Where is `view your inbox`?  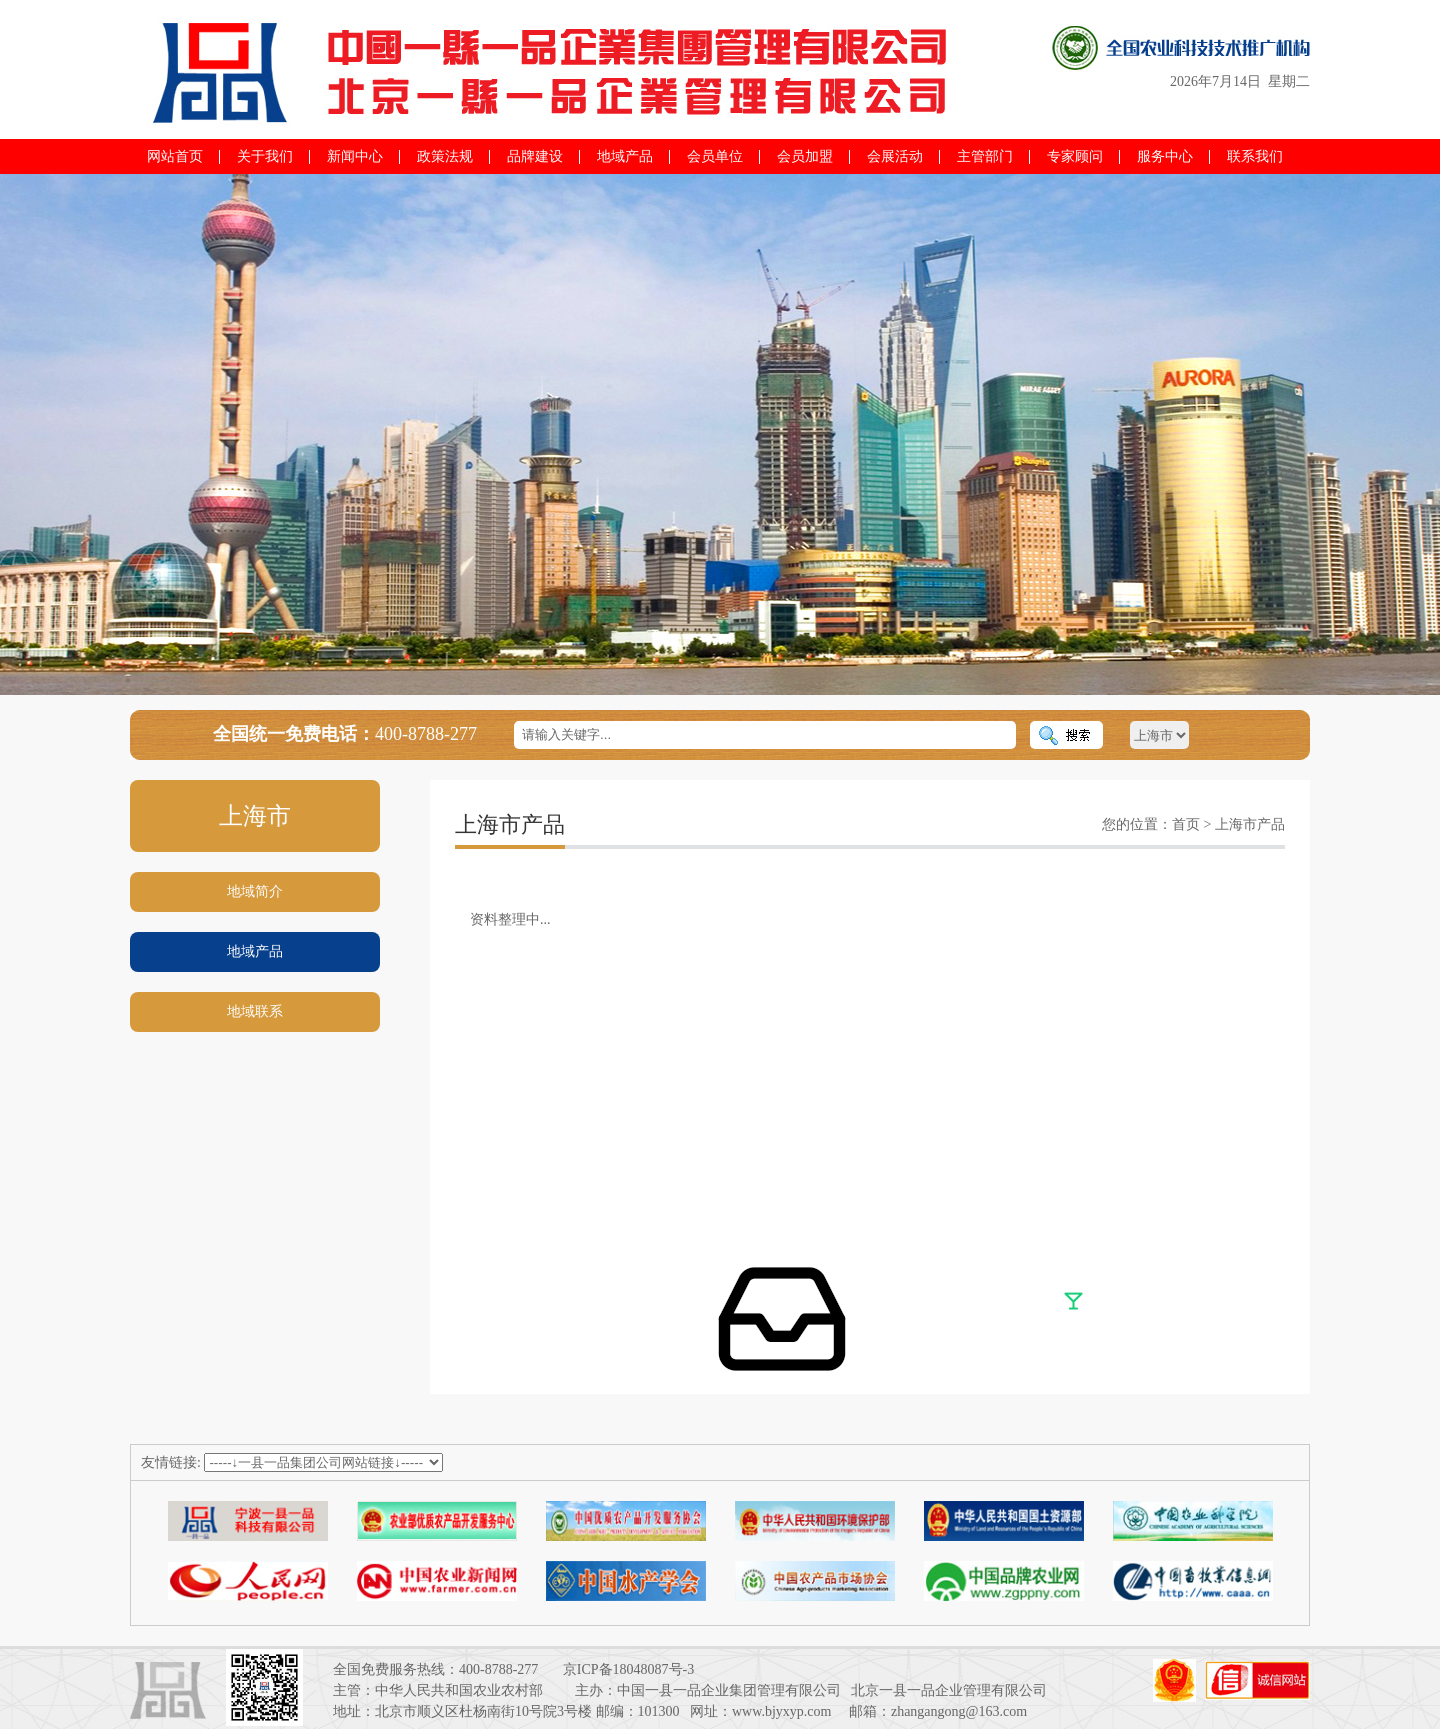
view your inbox is located at coordinates (782, 1319).